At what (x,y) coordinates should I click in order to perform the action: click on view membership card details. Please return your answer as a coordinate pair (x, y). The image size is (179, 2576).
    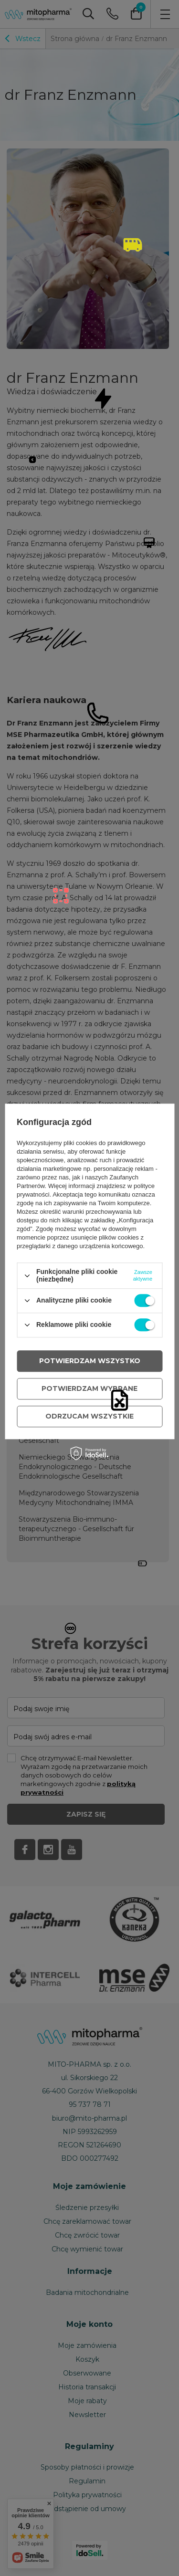
    Looking at the image, I should click on (149, 543).